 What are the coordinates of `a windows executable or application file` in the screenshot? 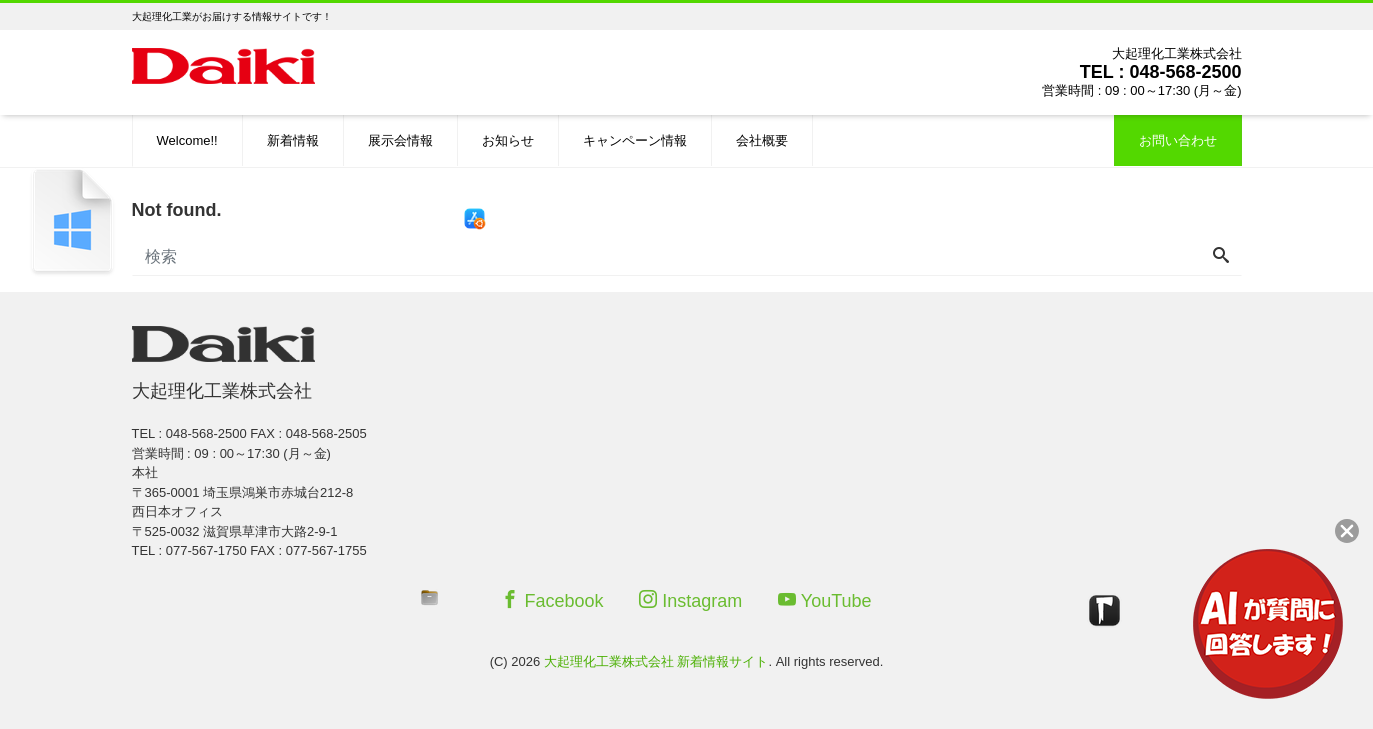 It's located at (72, 222).